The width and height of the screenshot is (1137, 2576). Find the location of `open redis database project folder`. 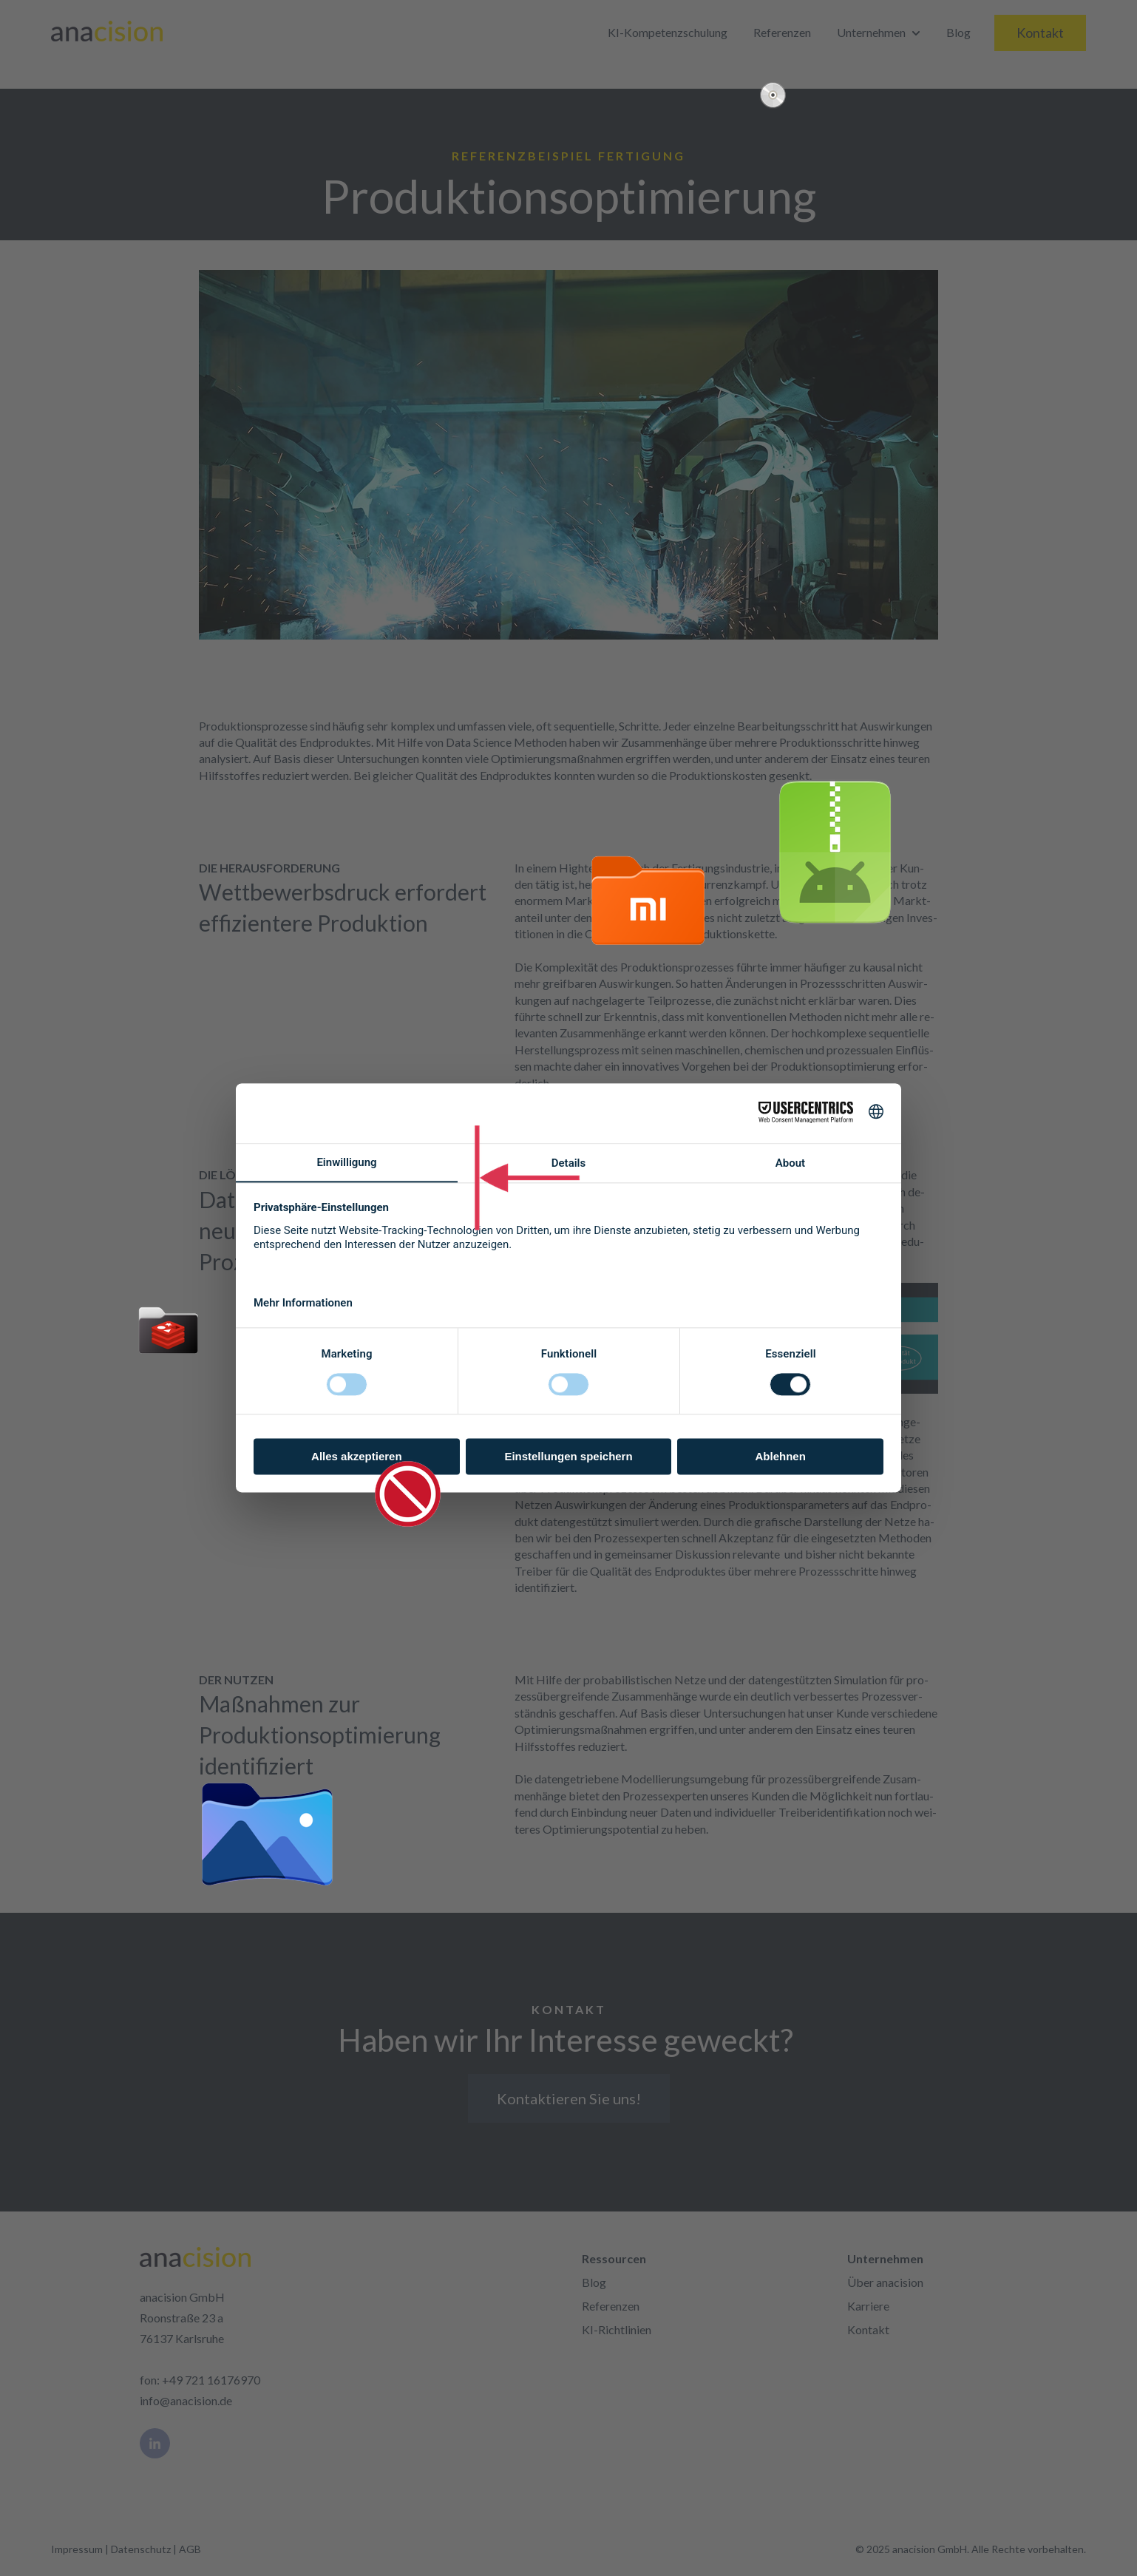

open redis database project folder is located at coordinates (168, 1332).